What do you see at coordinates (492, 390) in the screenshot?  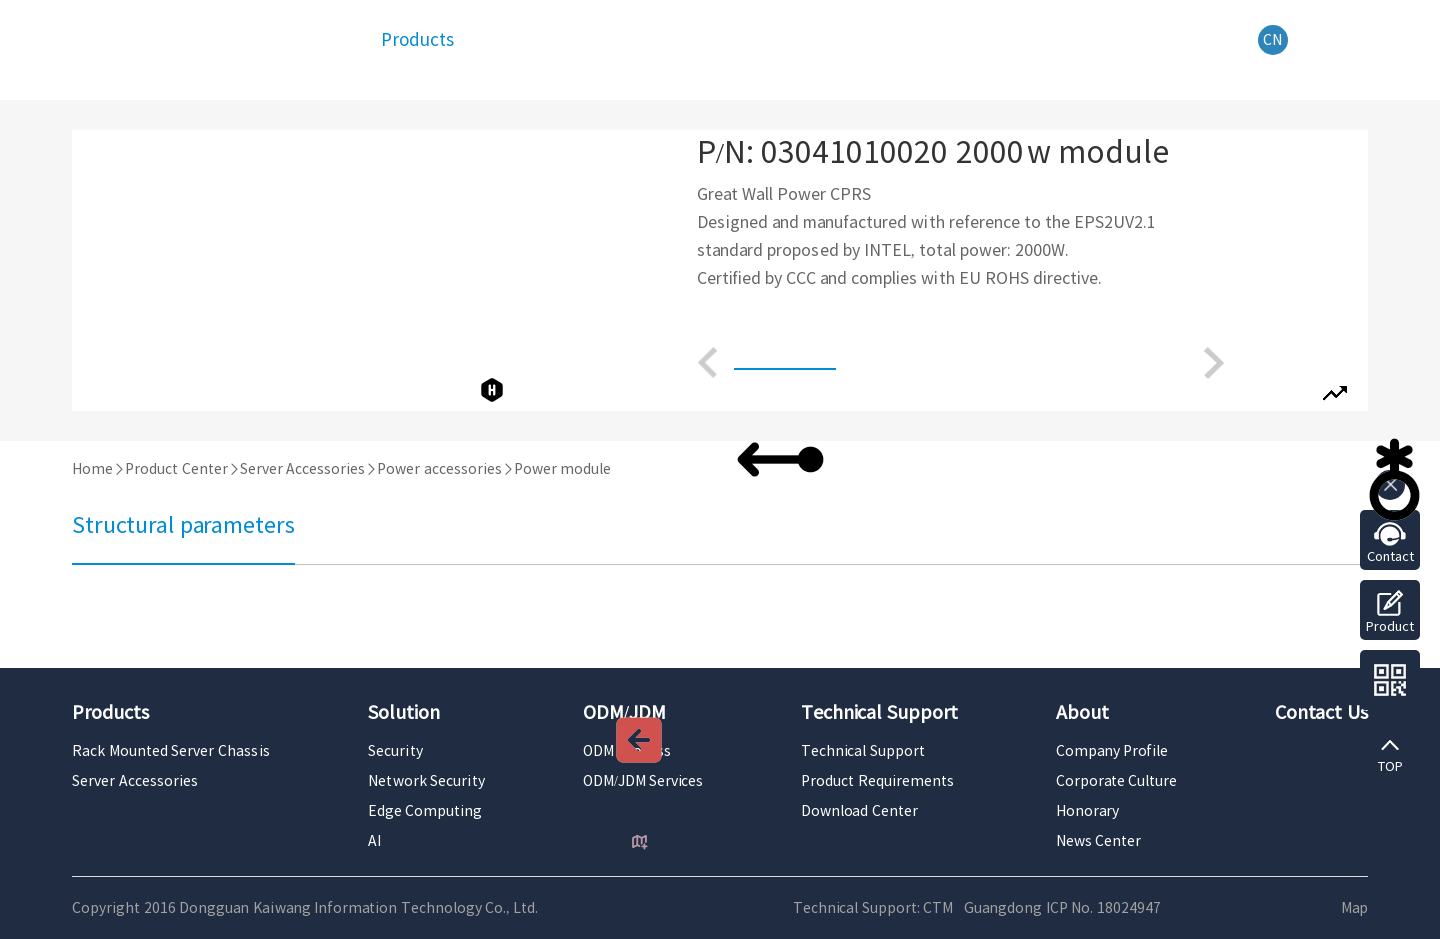 I see `access help or documentation` at bounding box center [492, 390].